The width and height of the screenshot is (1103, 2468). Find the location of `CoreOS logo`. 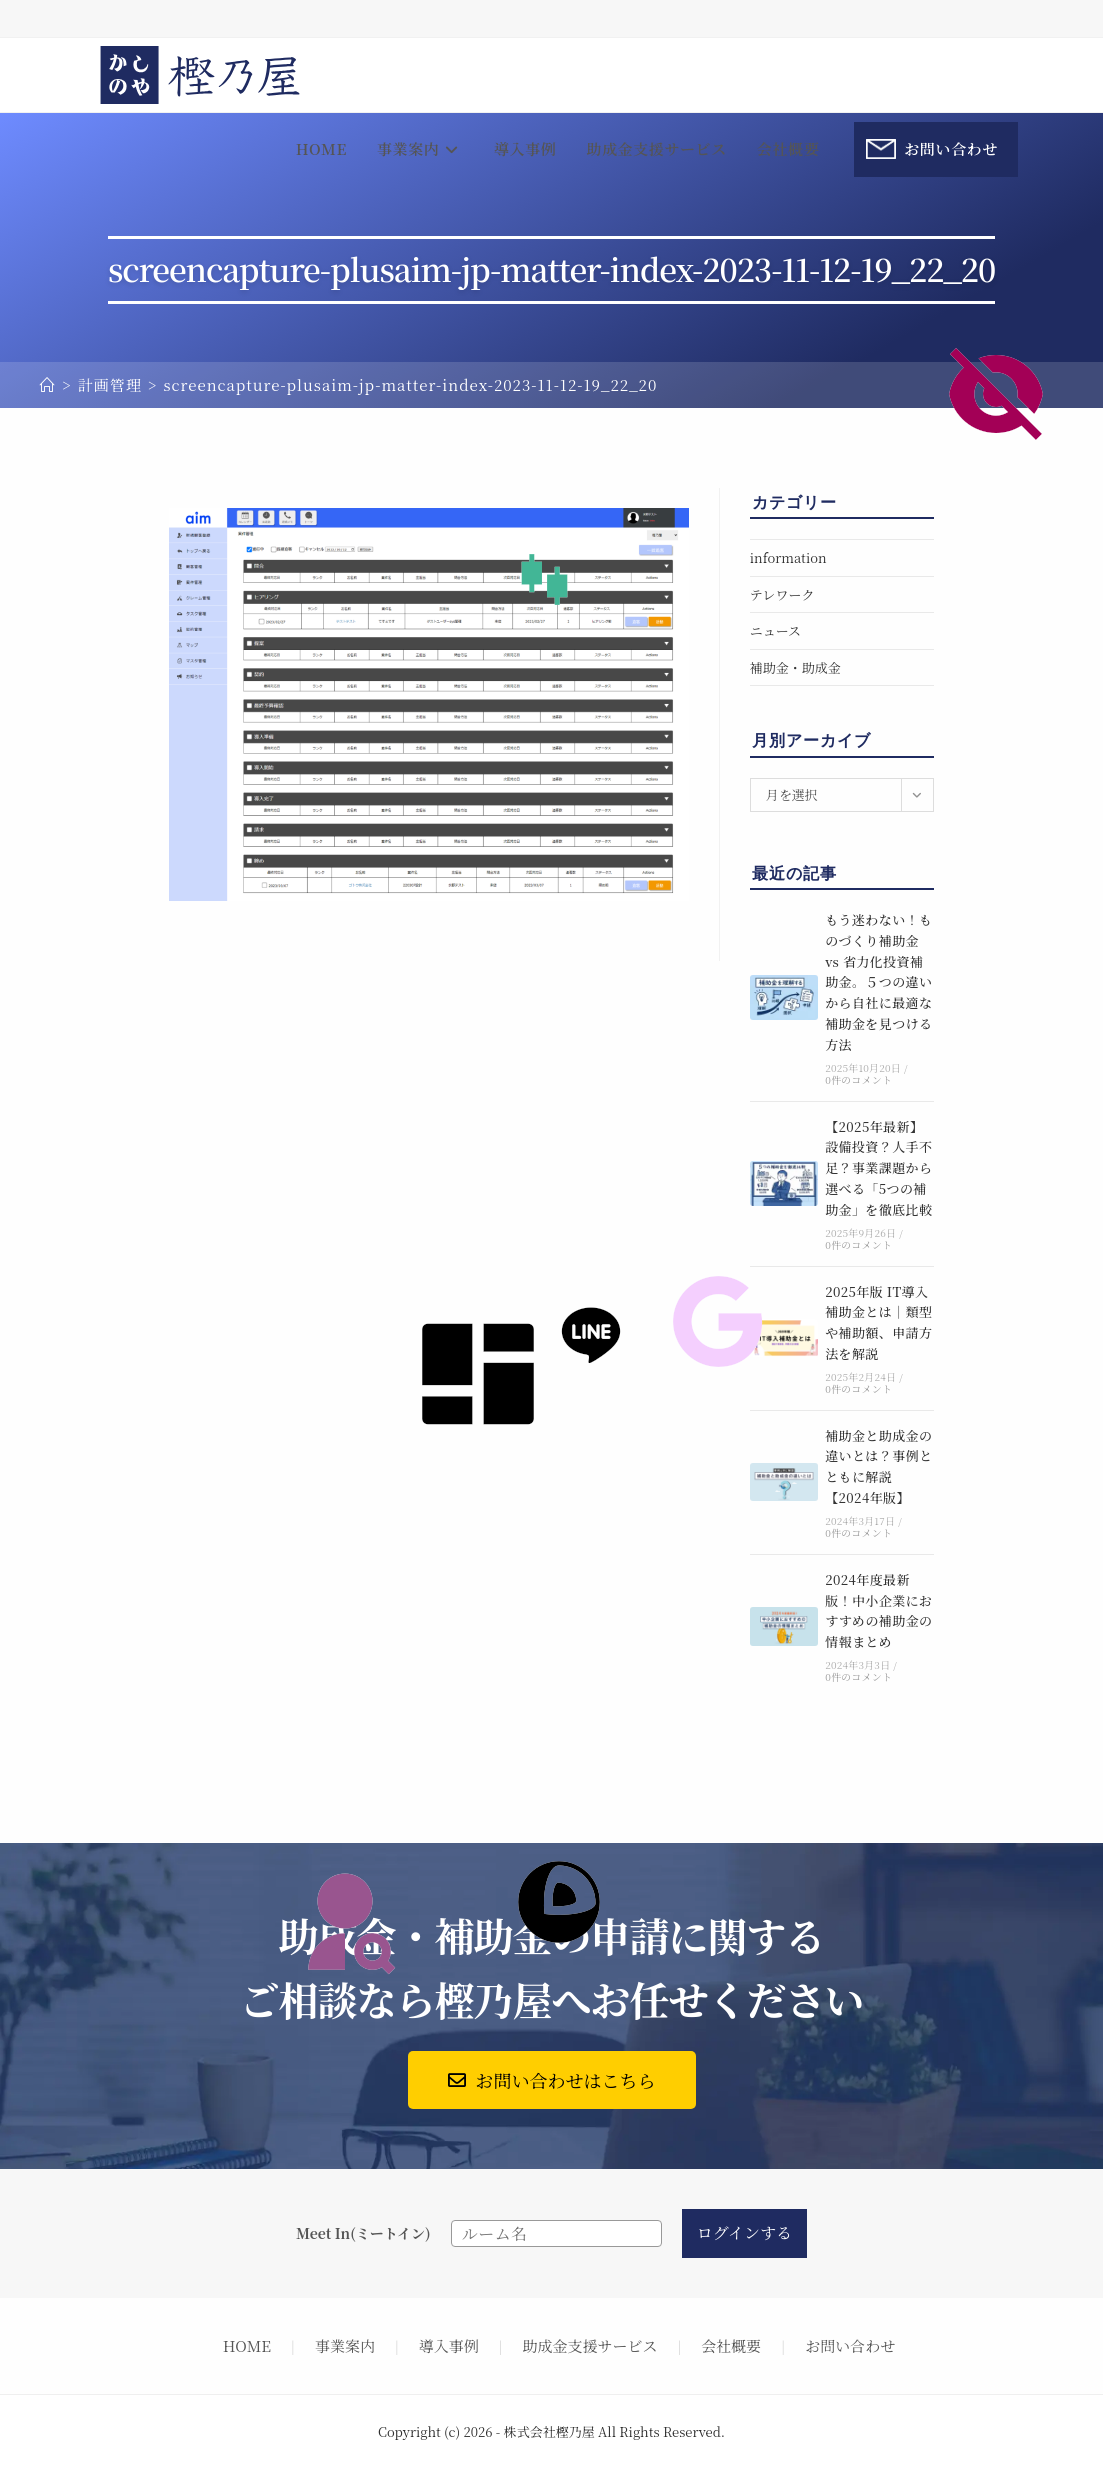

CoreOS logo is located at coordinates (559, 1902).